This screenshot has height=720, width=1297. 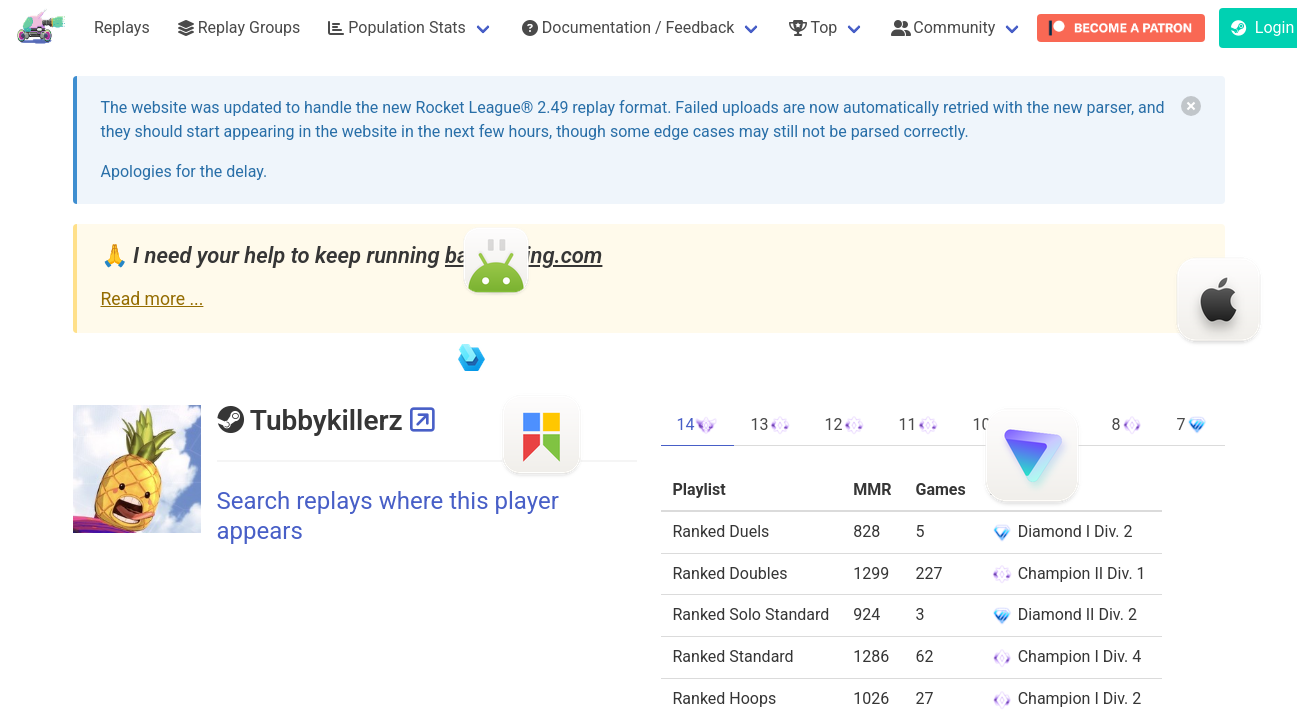 What do you see at coordinates (471, 357) in the screenshot?
I see `open Microsoft Dynamics 365 application` at bounding box center [471, 357].